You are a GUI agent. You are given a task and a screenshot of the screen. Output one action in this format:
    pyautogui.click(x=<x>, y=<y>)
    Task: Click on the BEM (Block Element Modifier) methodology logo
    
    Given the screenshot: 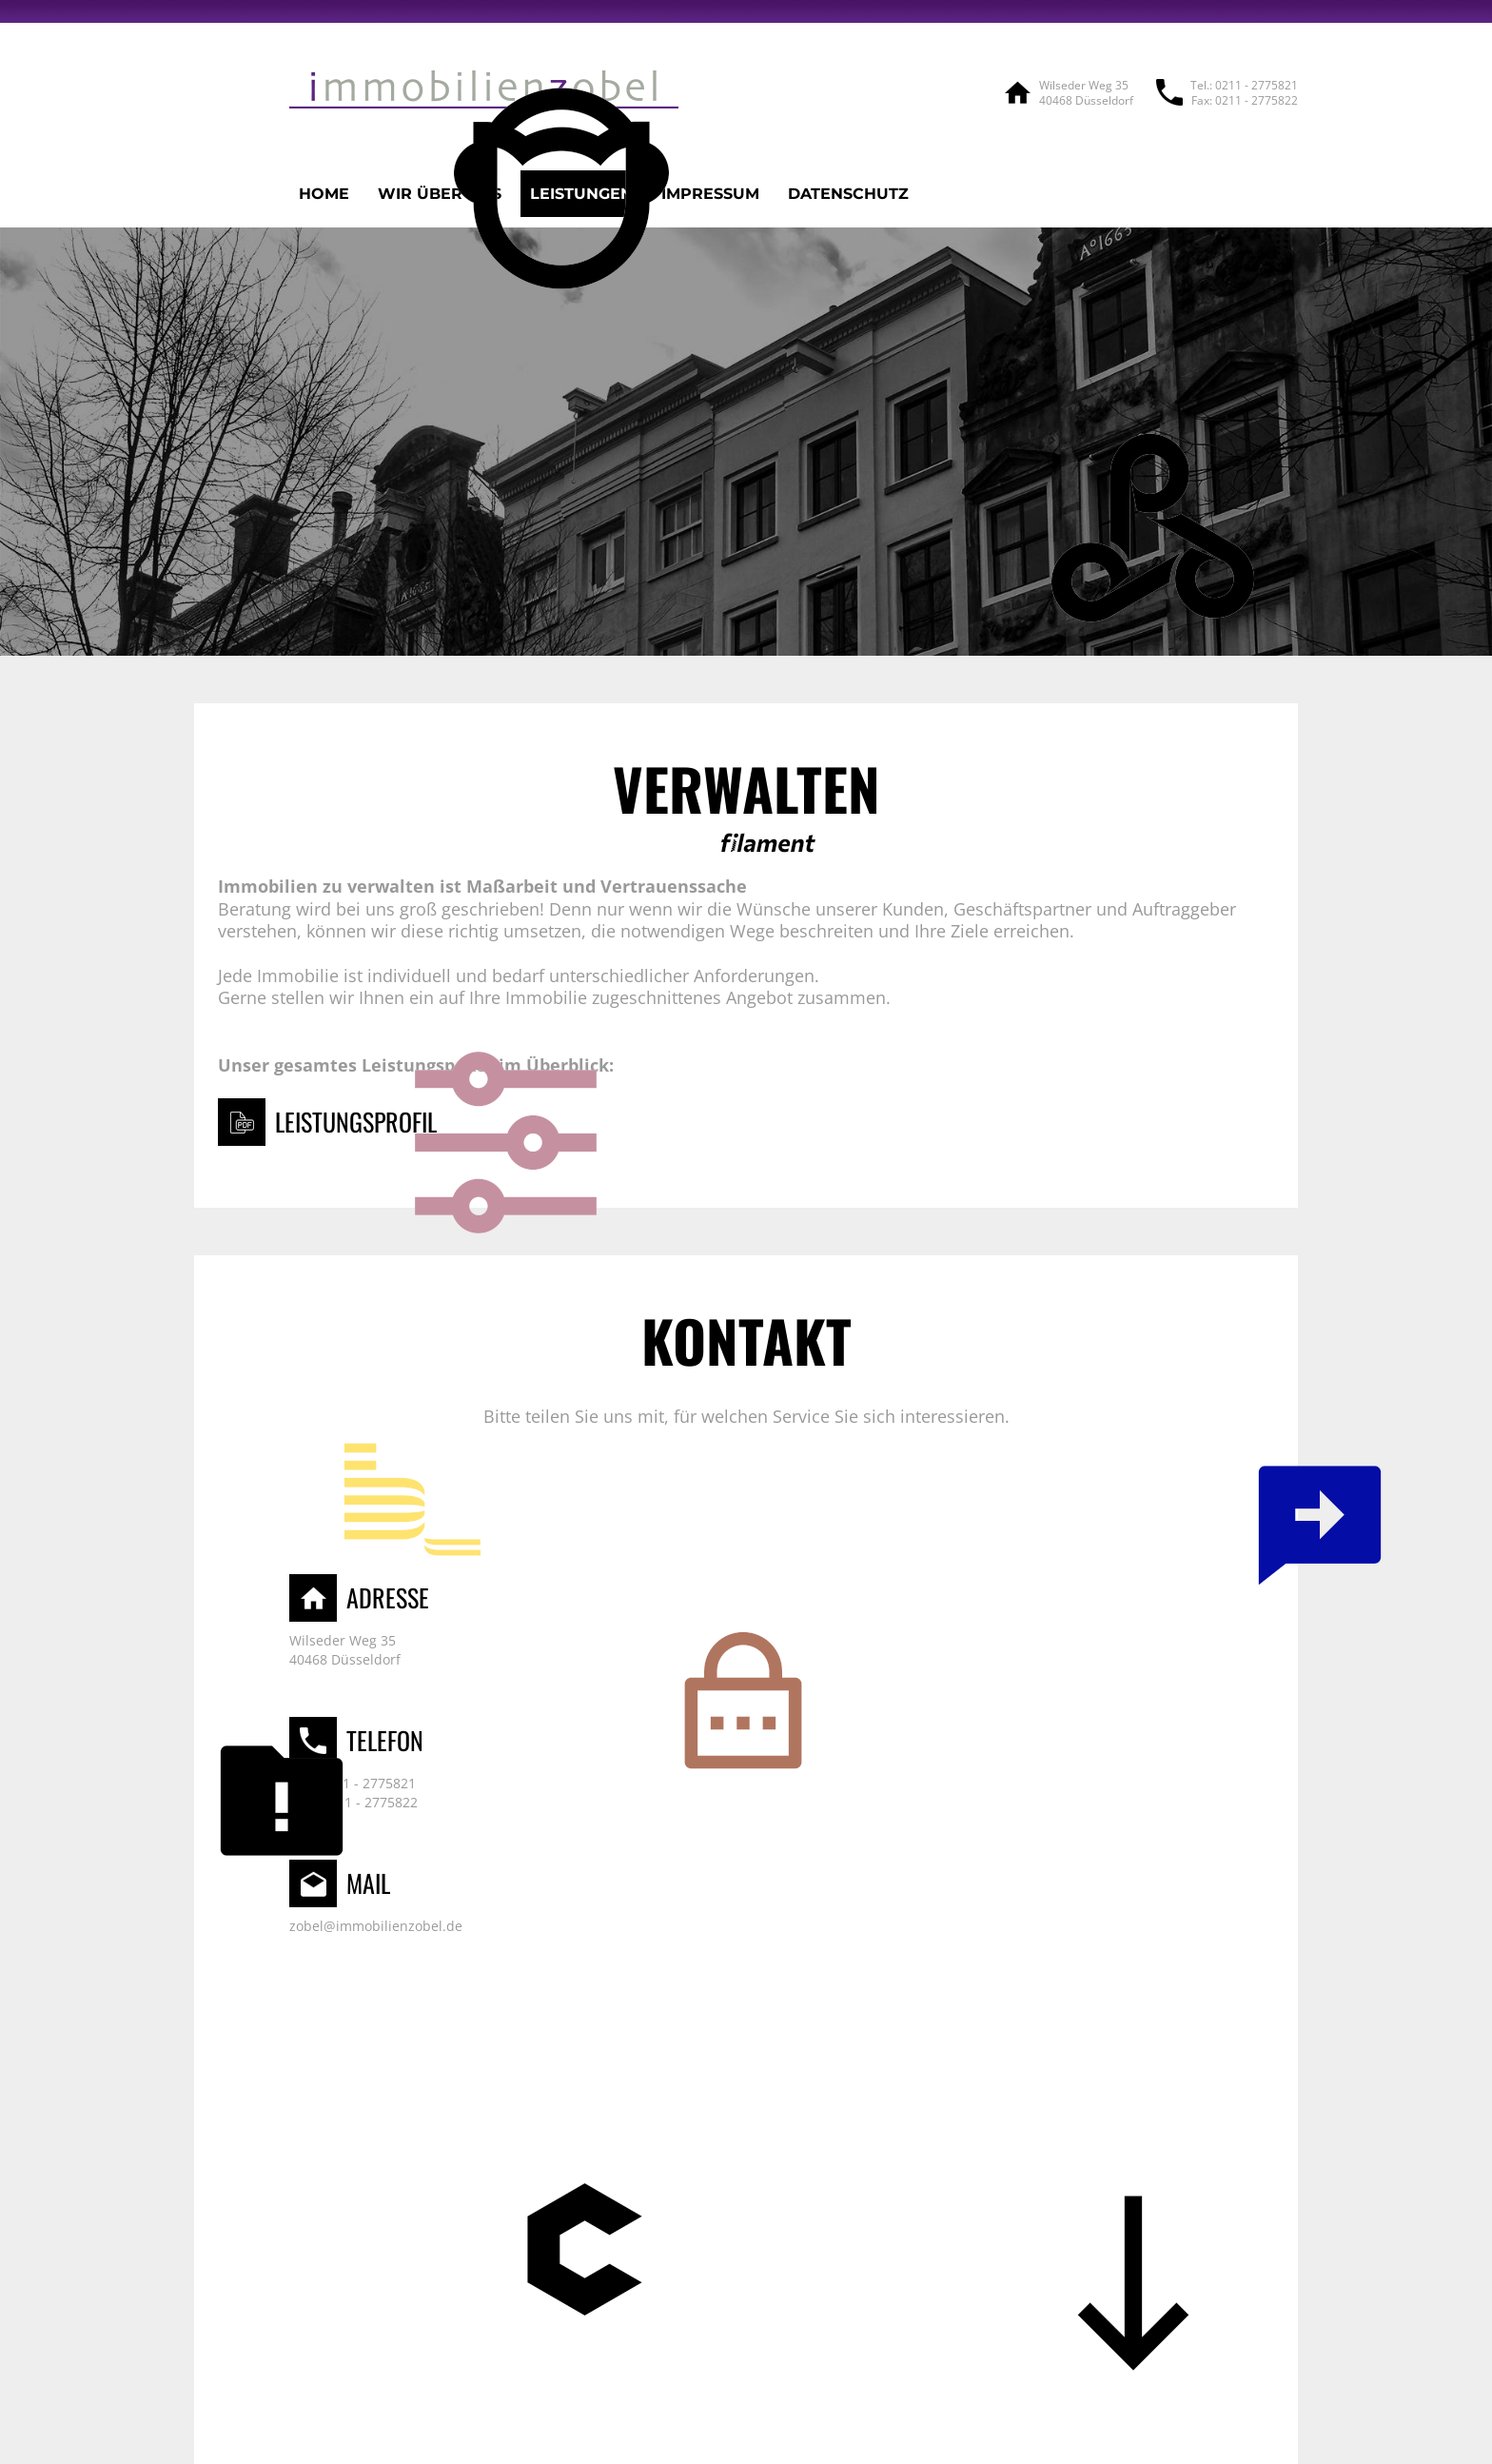 What is the action you would take?
    pyautogui.click(x=412, y=1499)
    